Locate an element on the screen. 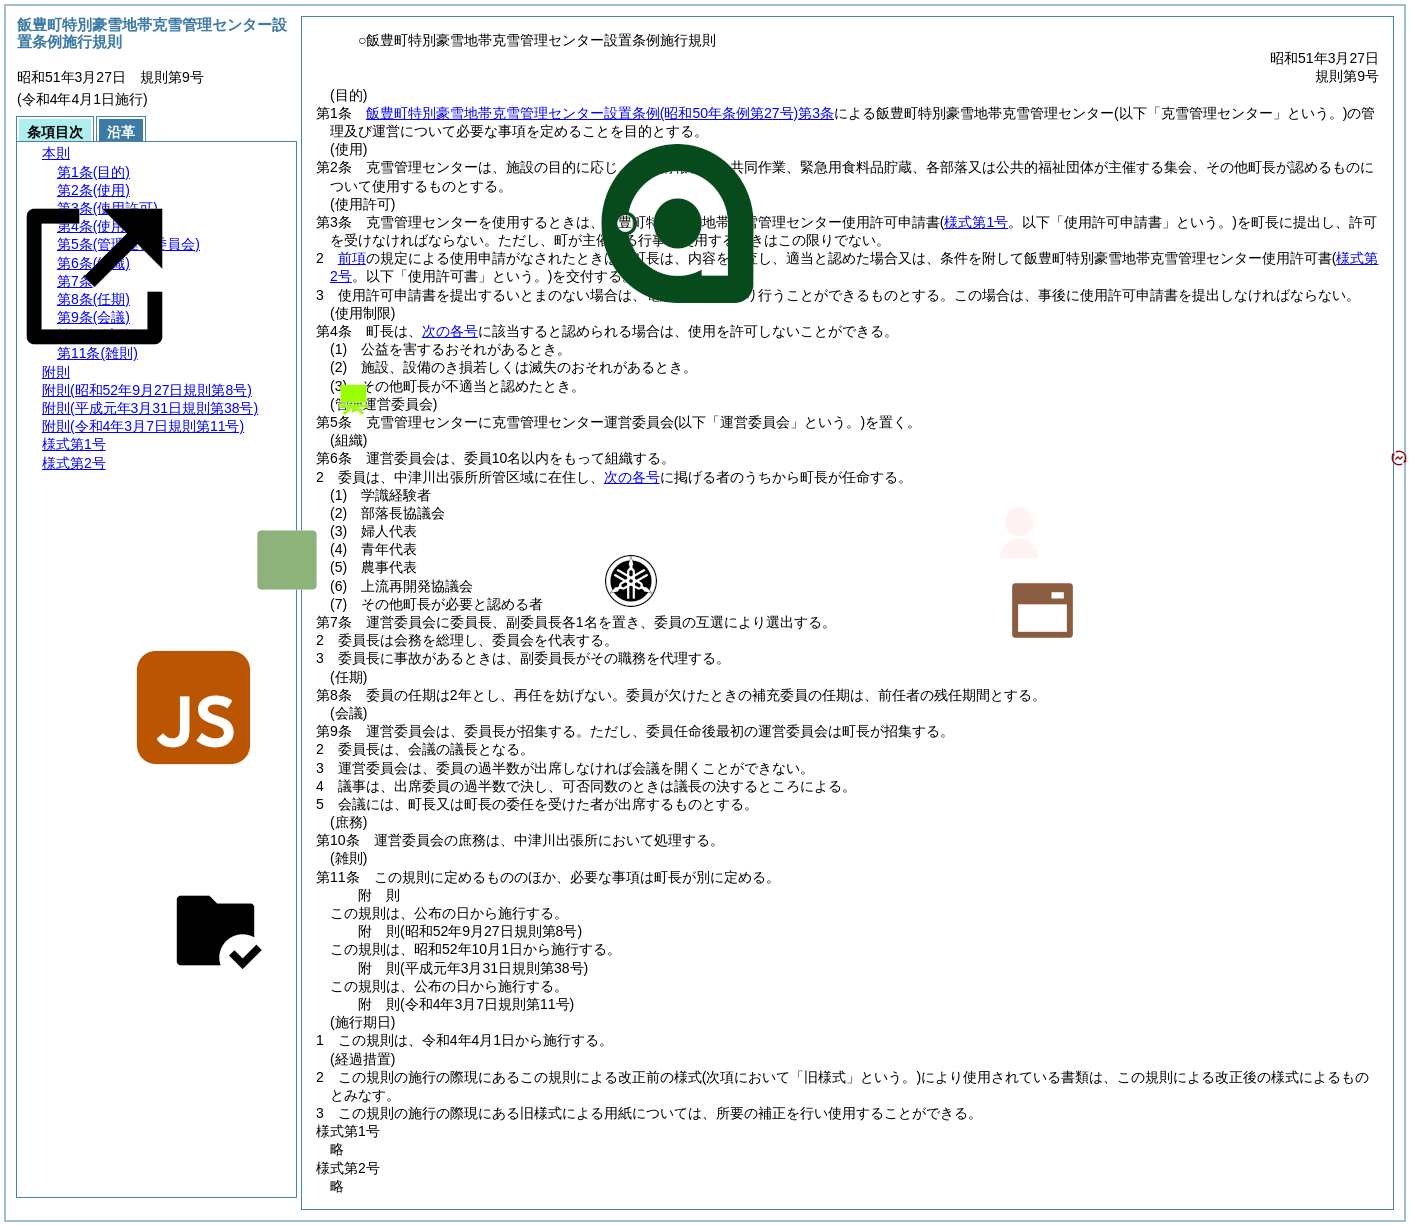  yamaha motor corporation logo is located at coordinates (631, 581).